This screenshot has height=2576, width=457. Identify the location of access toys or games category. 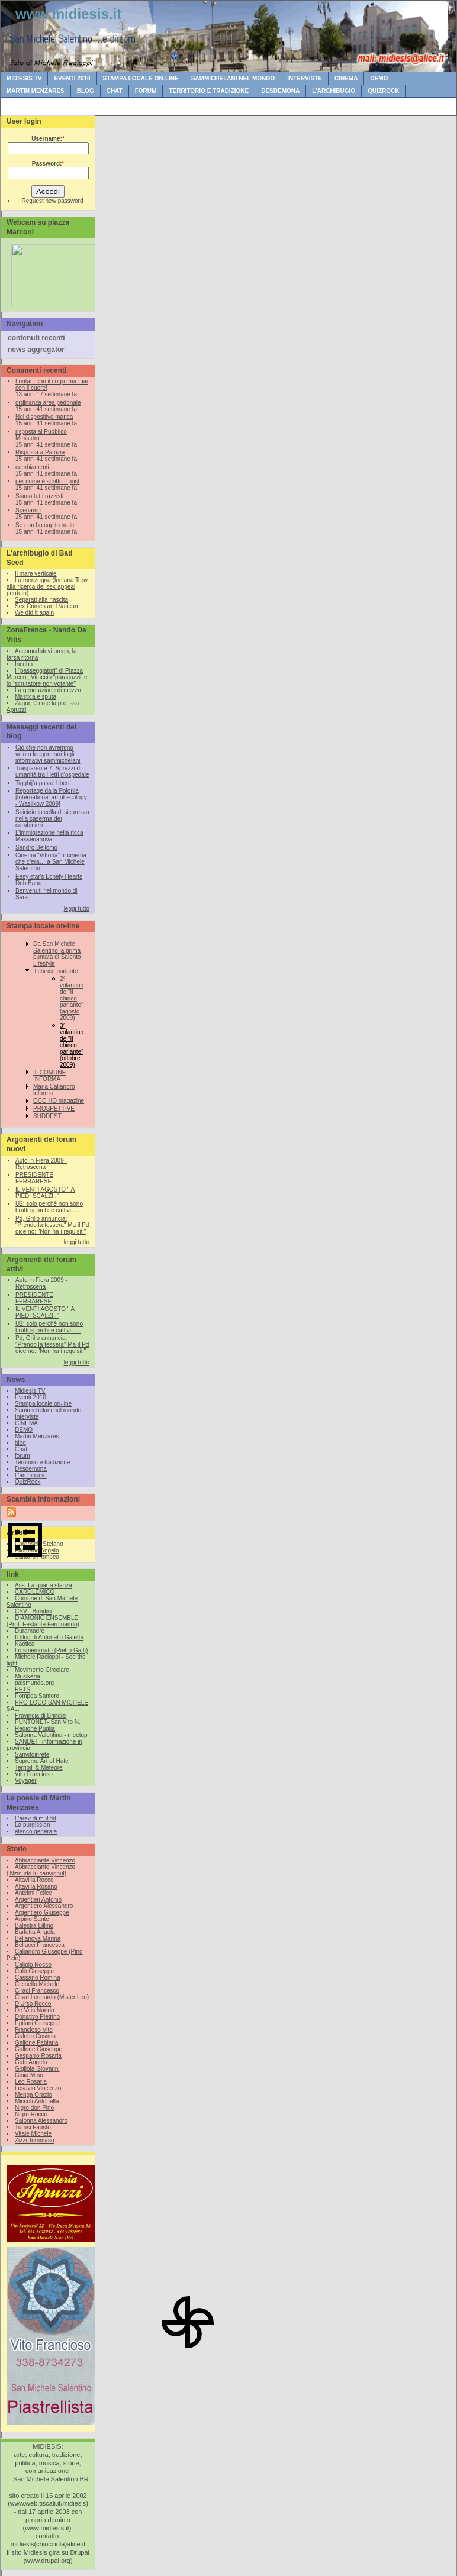
(188, 2322).